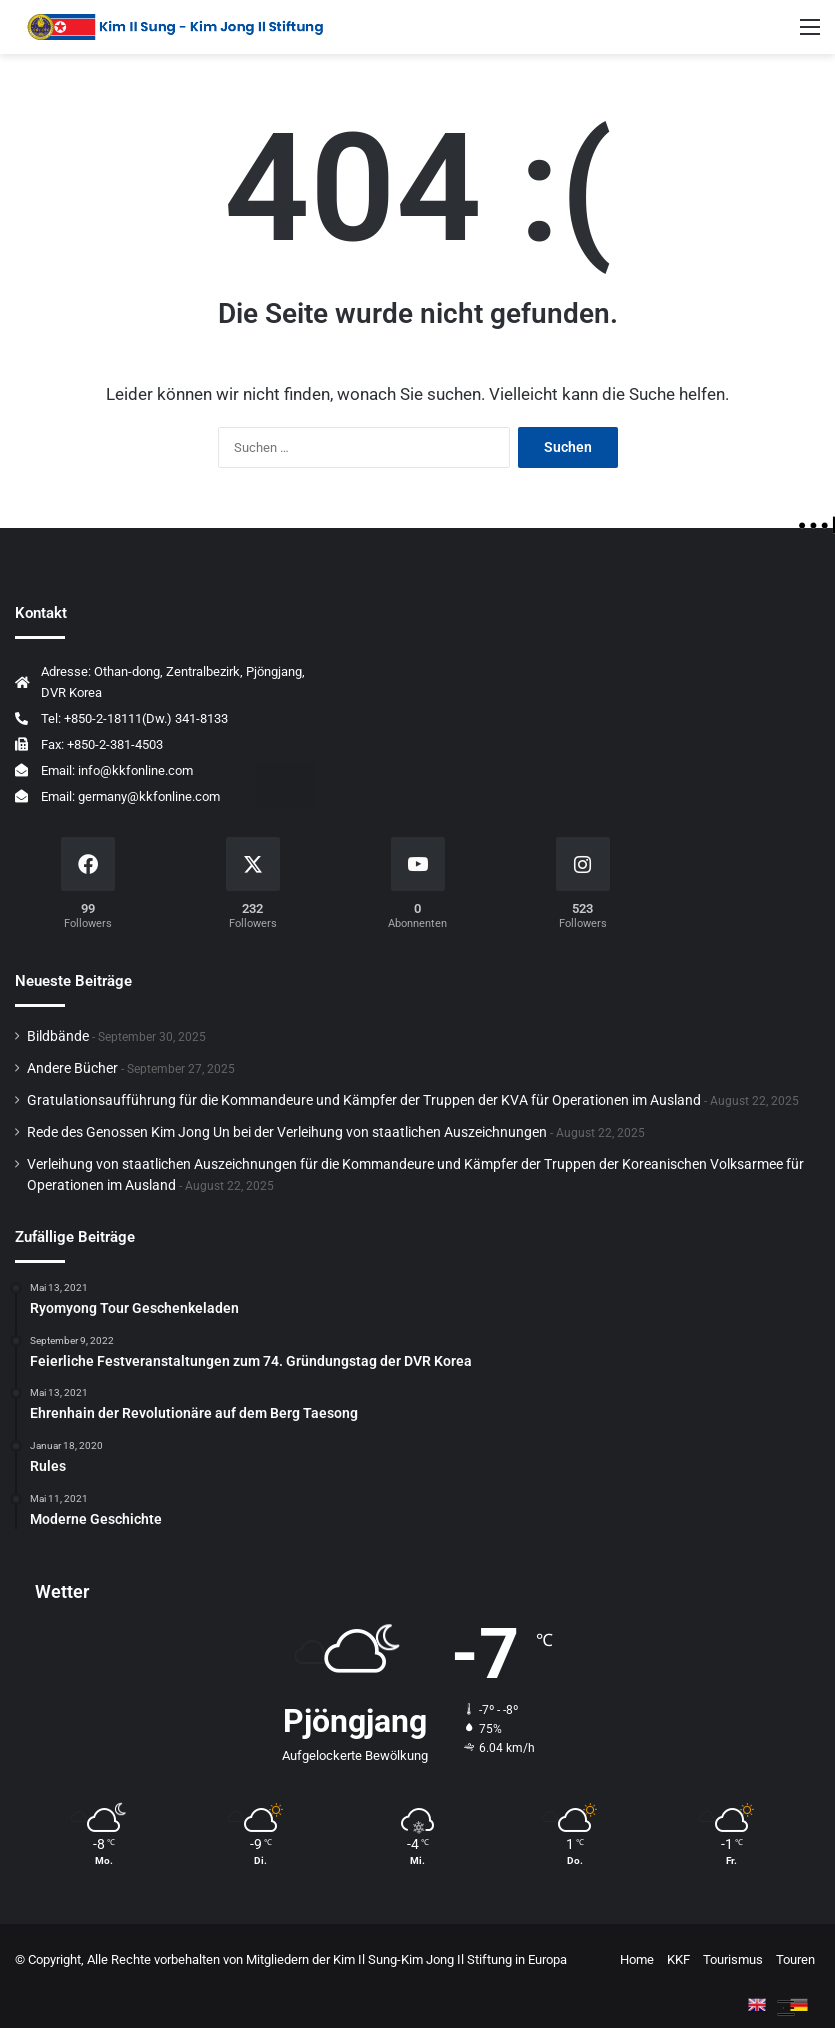 Image resolution: width=835 pixels, height=2028 pixels. I want to click on open lastpass password manager, so click(817, 525).